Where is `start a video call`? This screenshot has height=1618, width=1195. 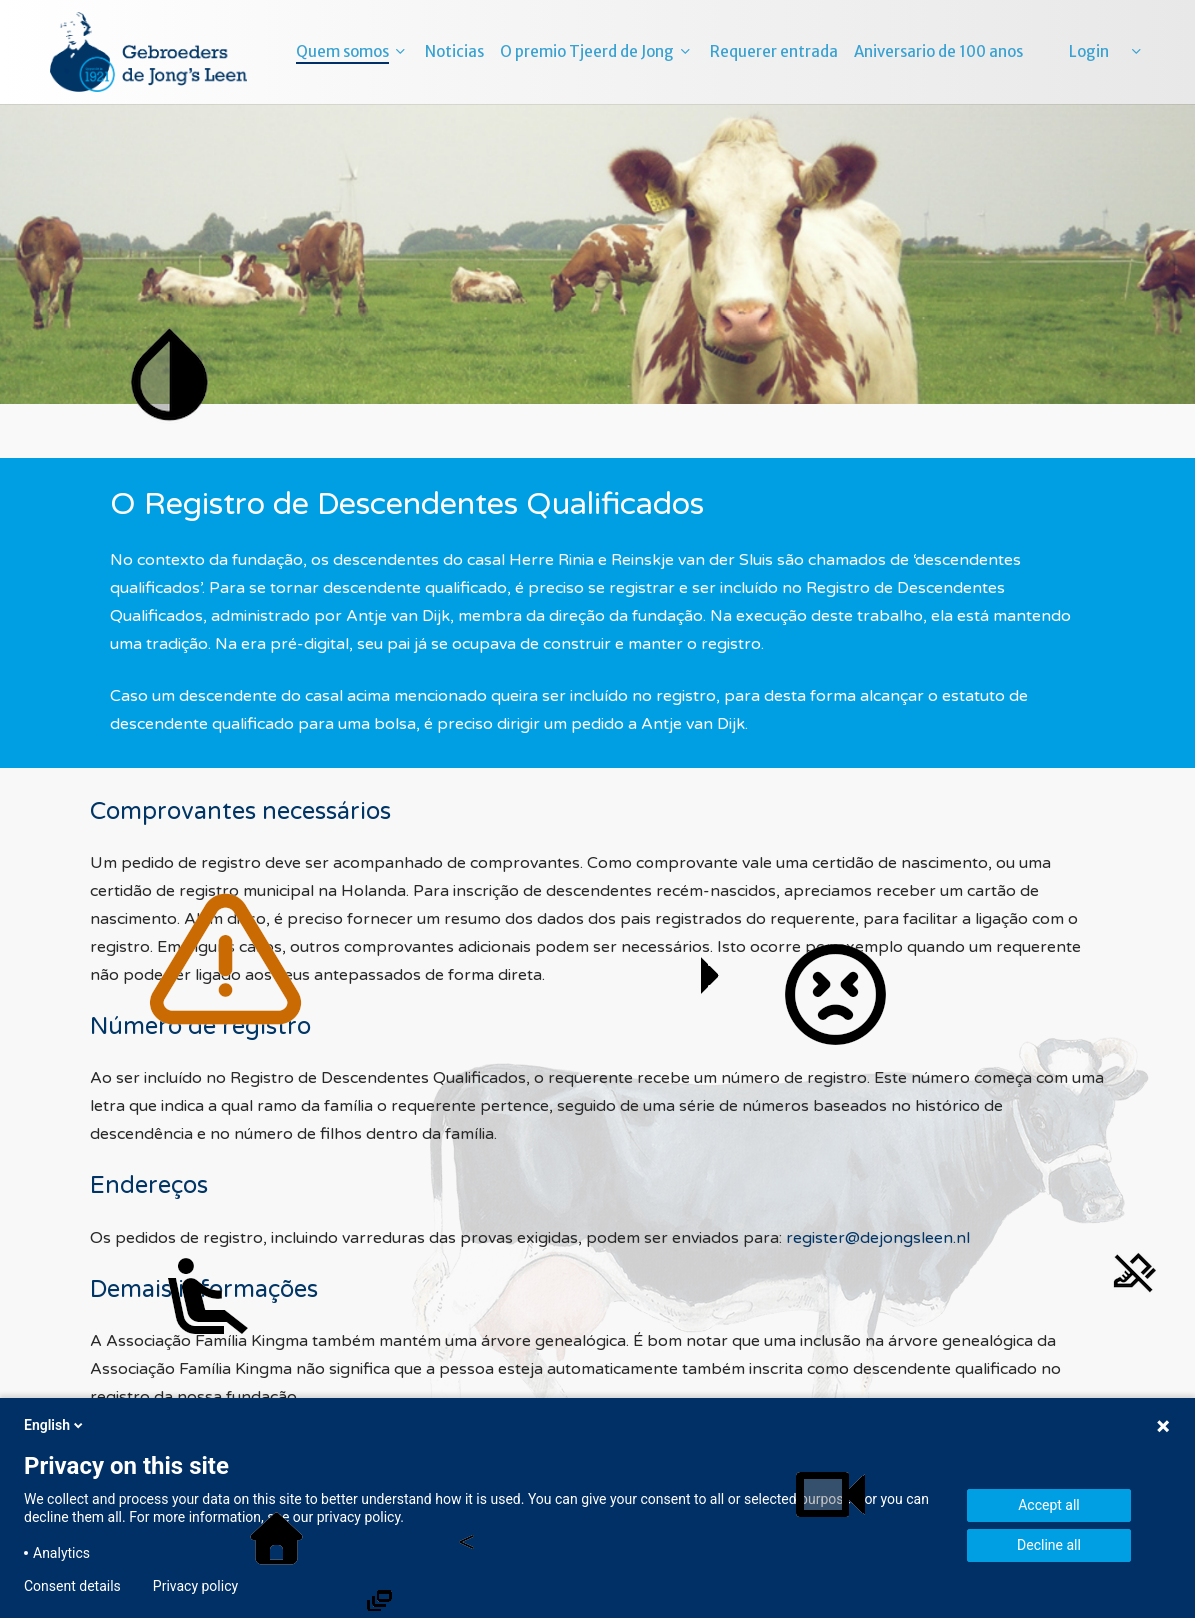 start a video call is located at coordinates (830, 1494).